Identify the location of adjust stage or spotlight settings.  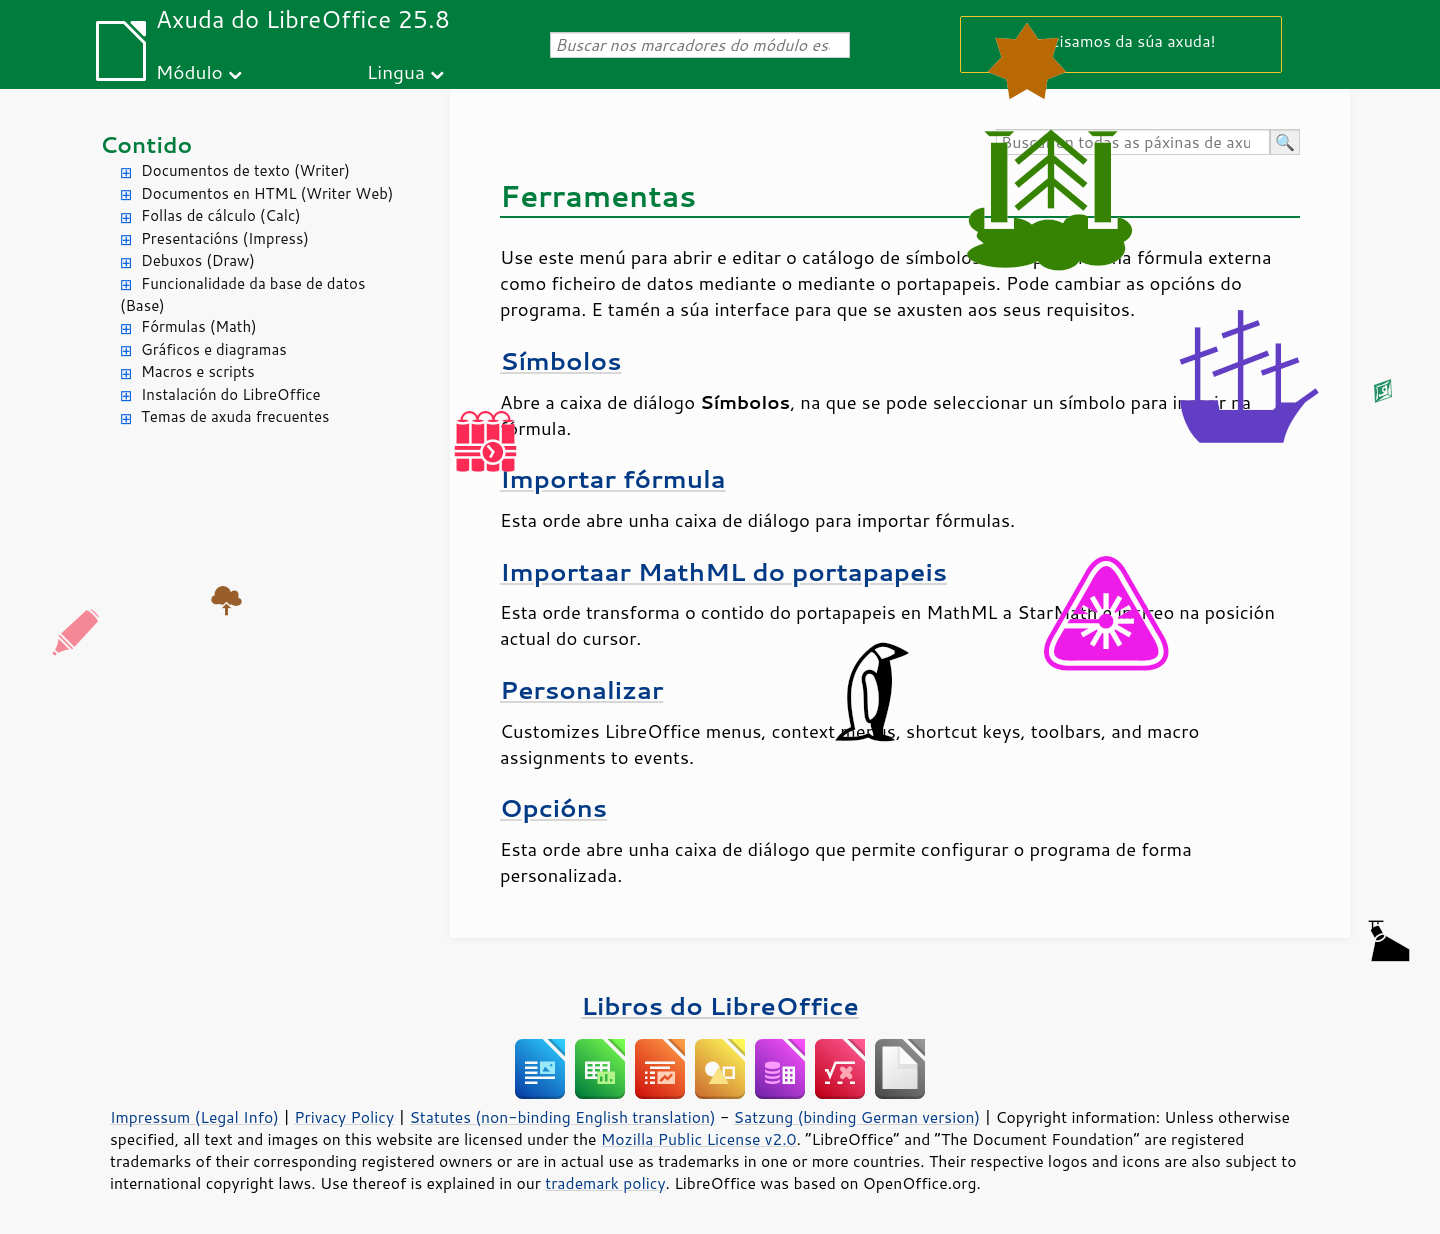
(1389, 941).